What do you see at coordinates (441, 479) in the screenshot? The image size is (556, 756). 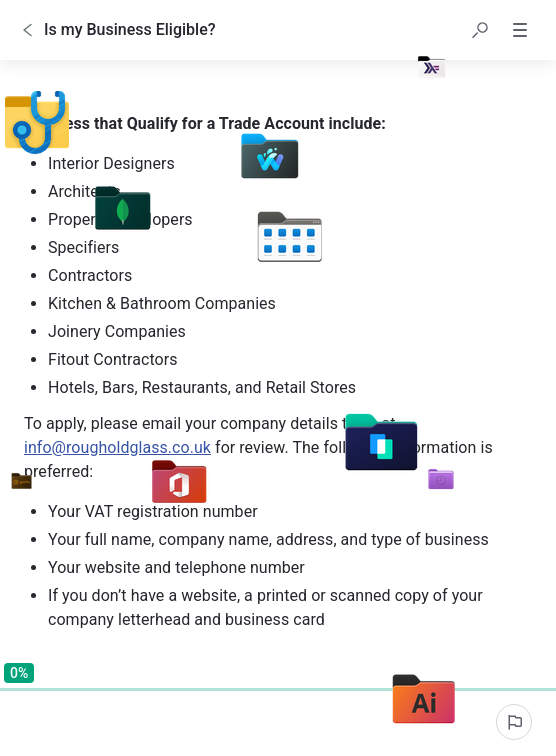 I see `access temporary files folder` at bounding box center [441, 479].